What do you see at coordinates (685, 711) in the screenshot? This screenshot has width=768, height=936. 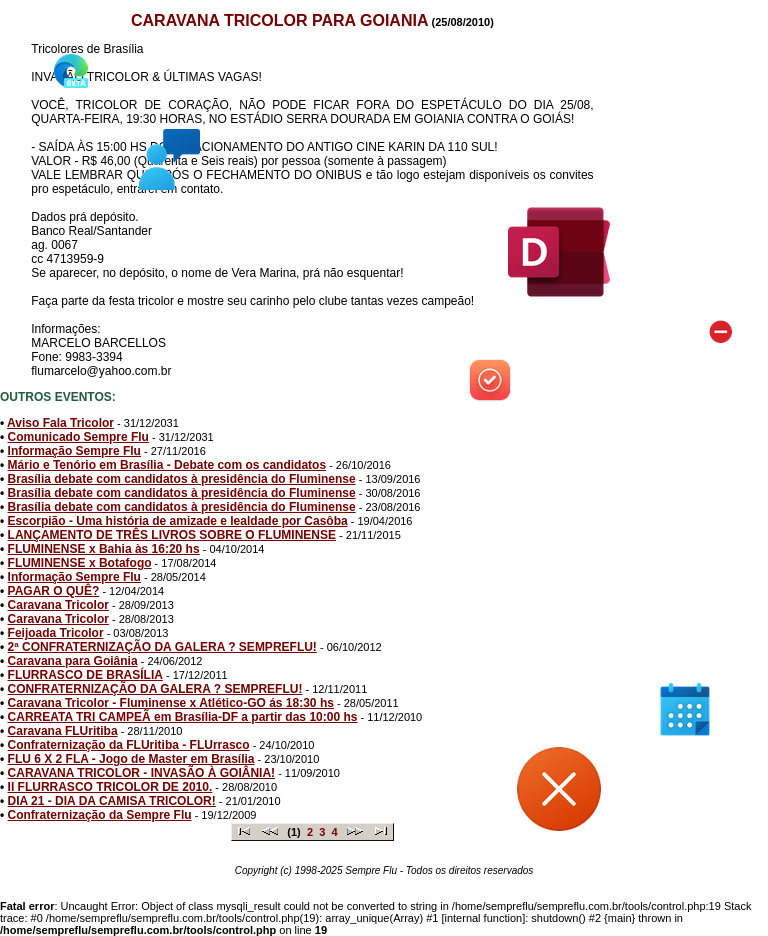 I see `open the calendar app` at bounding box center [685, 711].